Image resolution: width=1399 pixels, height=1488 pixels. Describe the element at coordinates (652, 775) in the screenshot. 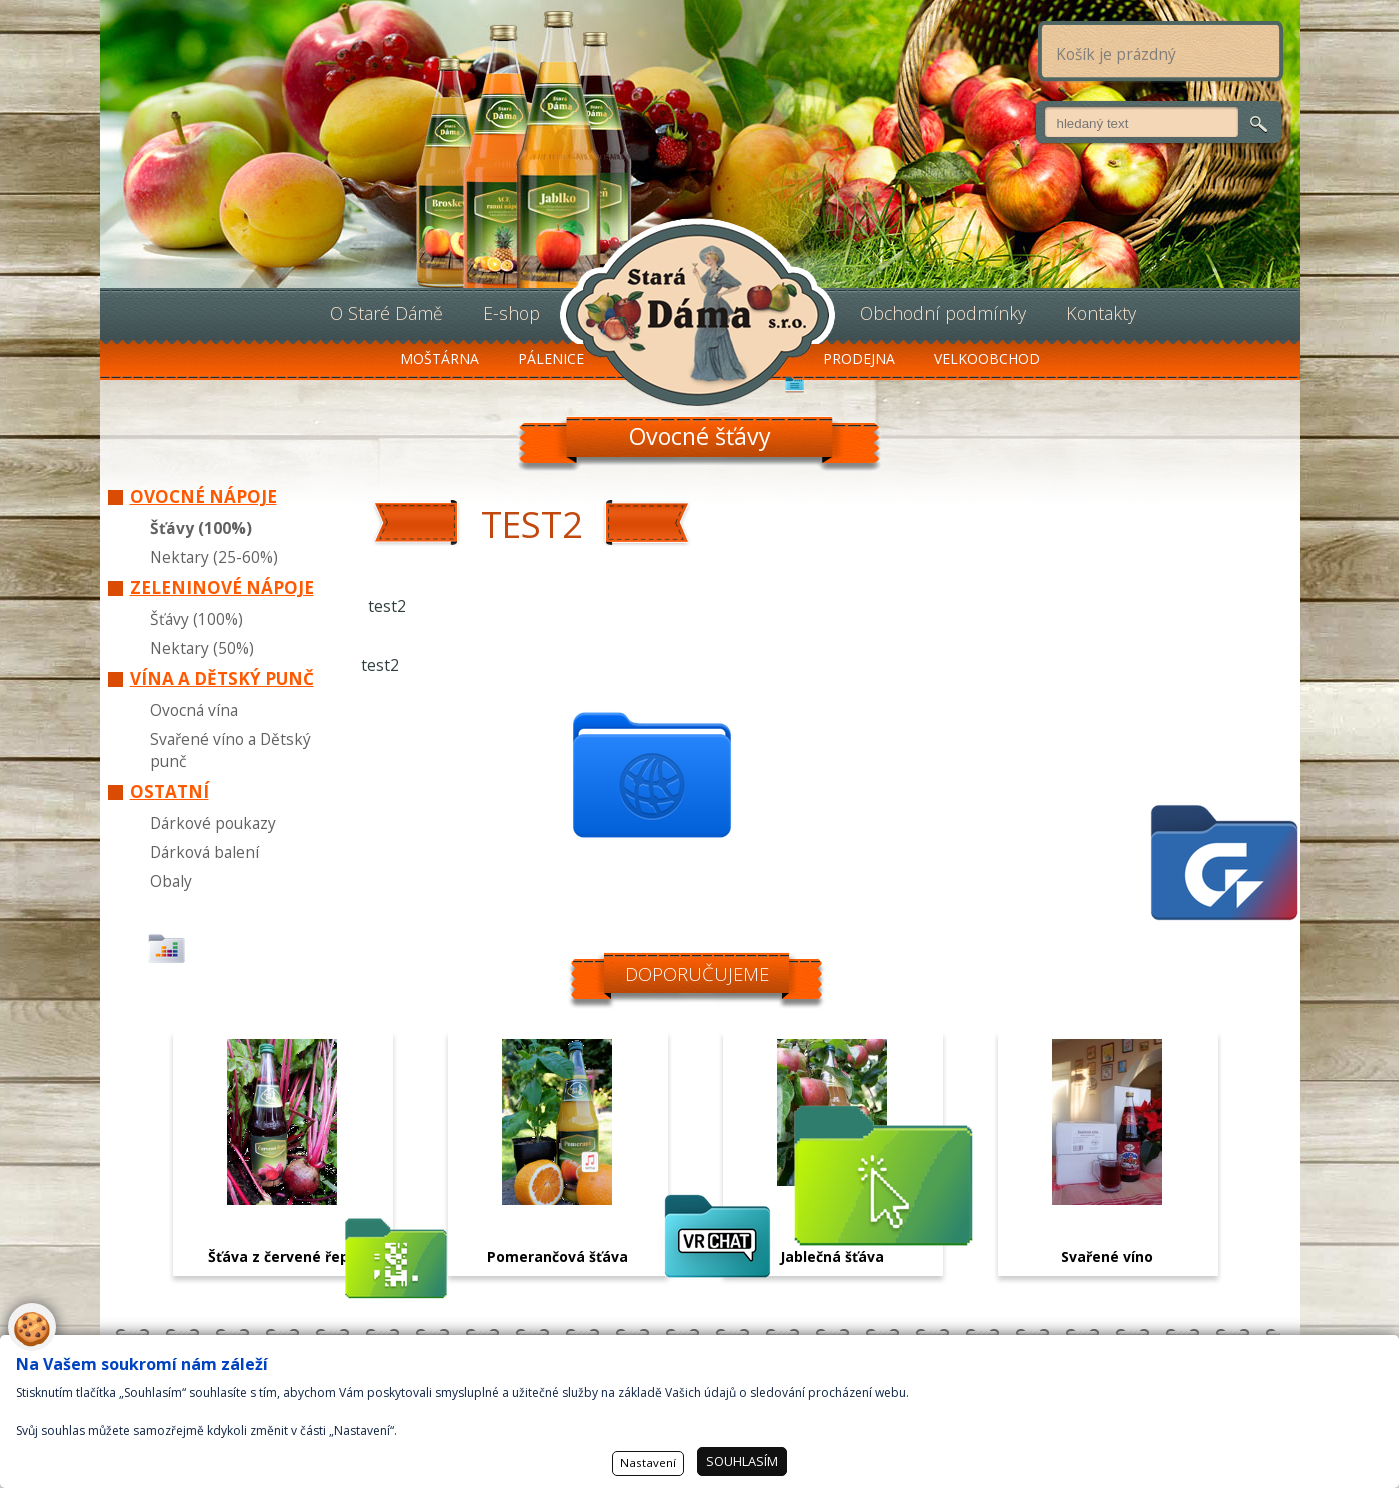

I see `folder containing html web files` at that location.